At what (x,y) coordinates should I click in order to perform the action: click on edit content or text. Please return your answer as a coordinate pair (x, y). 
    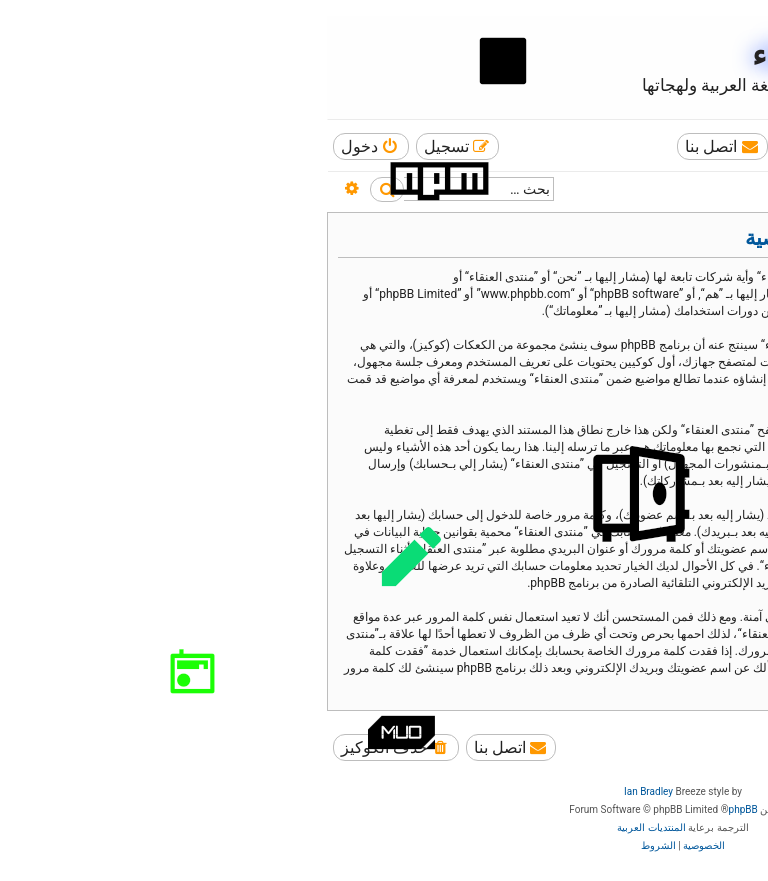
    Looking at the image, I should click on (411, 556).